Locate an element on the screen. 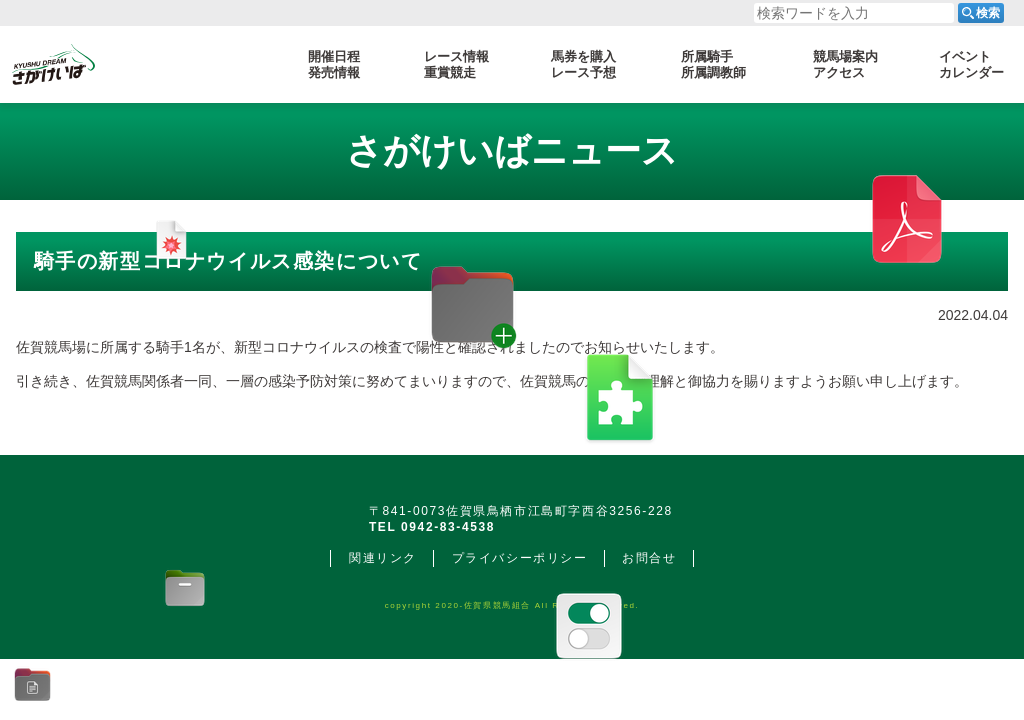  open a compressed pdf document is located at coordinates (907, 219).